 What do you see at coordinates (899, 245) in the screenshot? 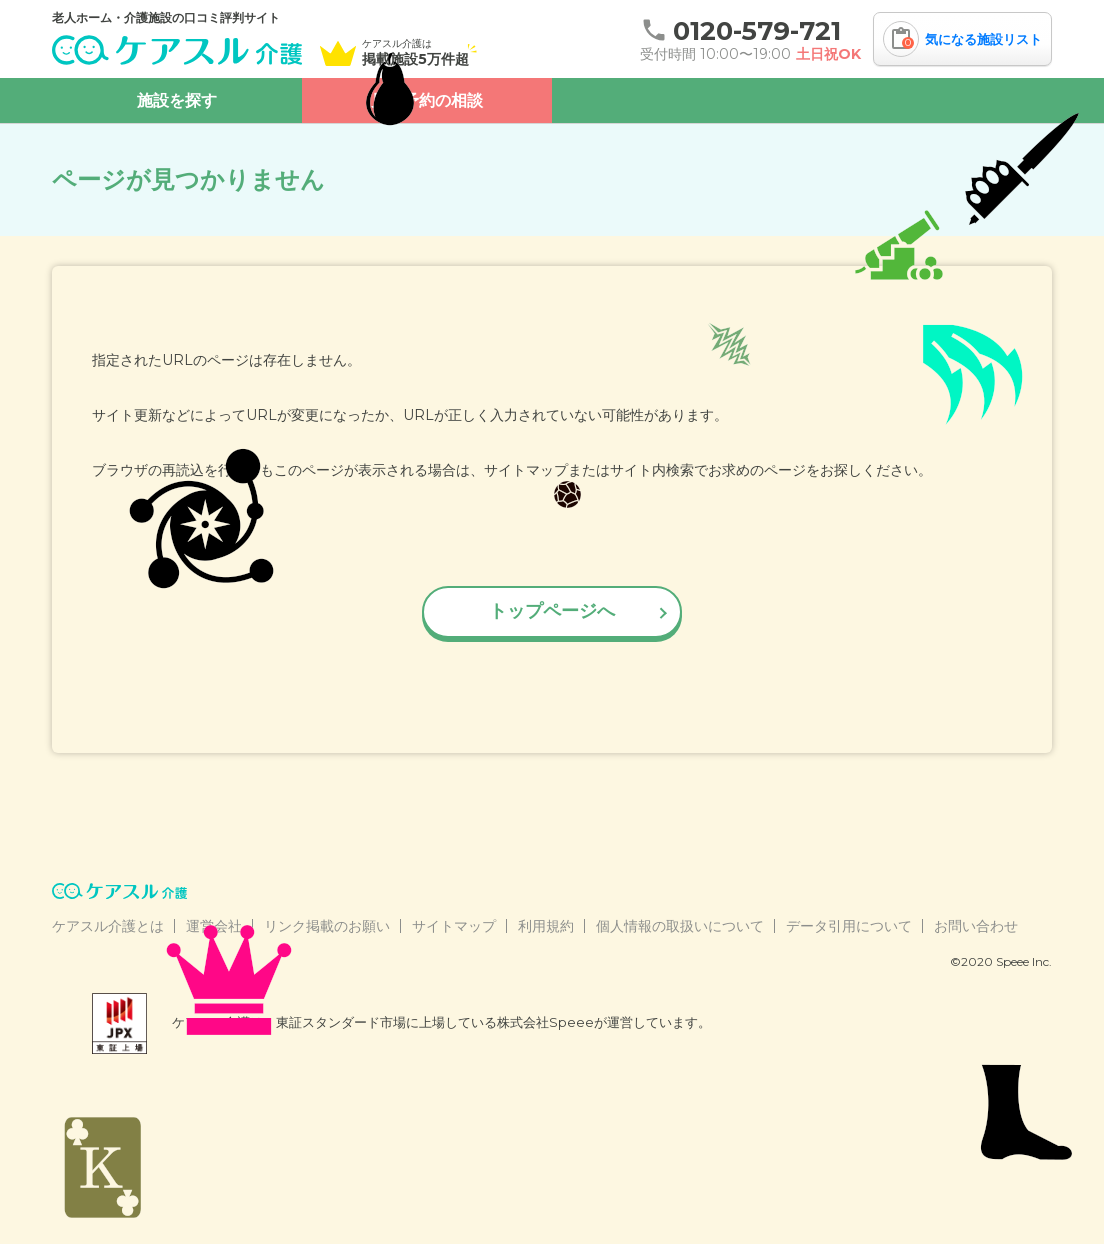
I see `fire cannon in pirate-themed game` at bounding box center [899, 245].